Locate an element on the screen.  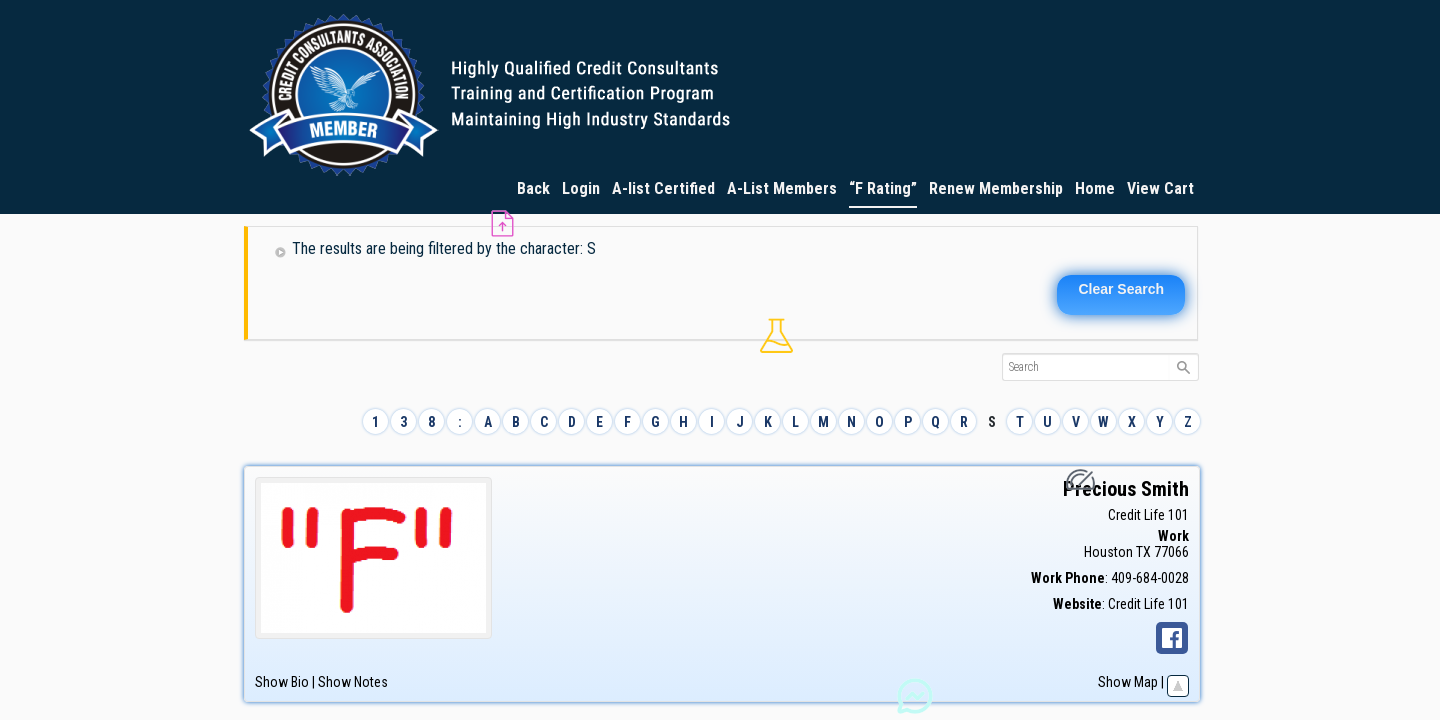
upload a file is located at coordinates (502, 223).